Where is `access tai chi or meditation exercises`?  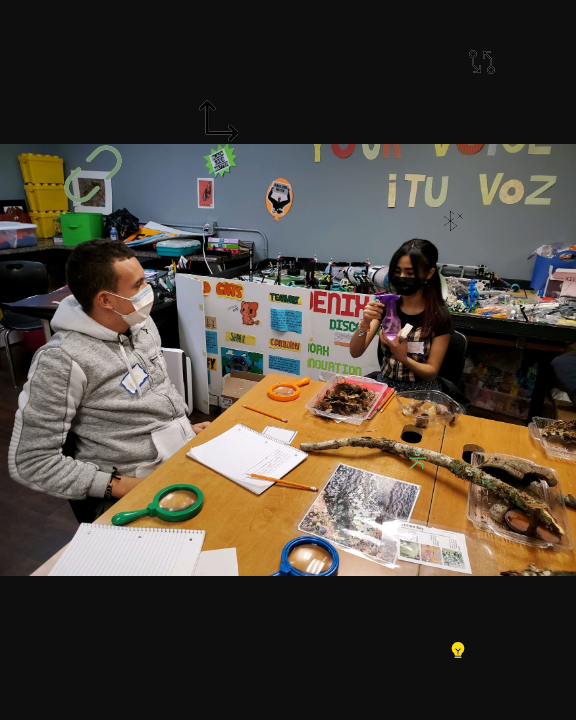
access tai chi or meditation exercises is located at coordinates (417, 460).